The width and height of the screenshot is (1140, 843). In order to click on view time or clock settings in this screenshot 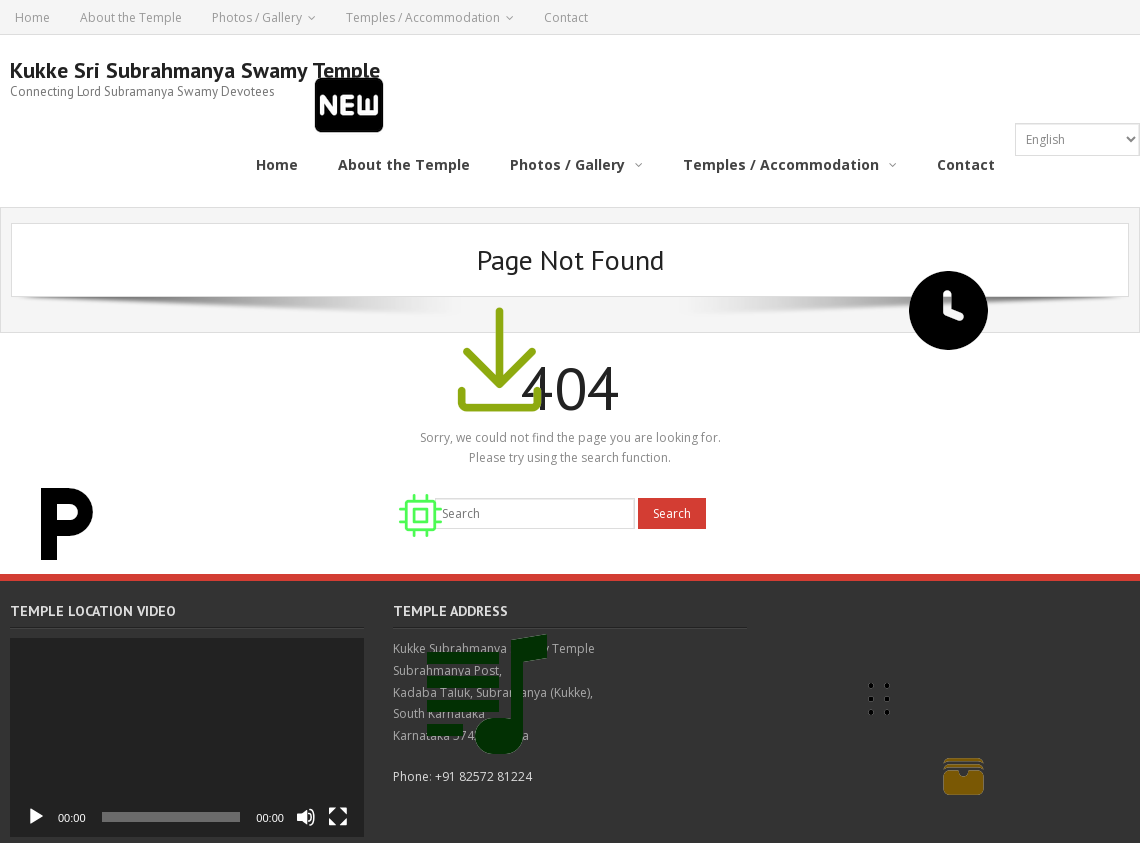, I will do `click(948, 310)`.